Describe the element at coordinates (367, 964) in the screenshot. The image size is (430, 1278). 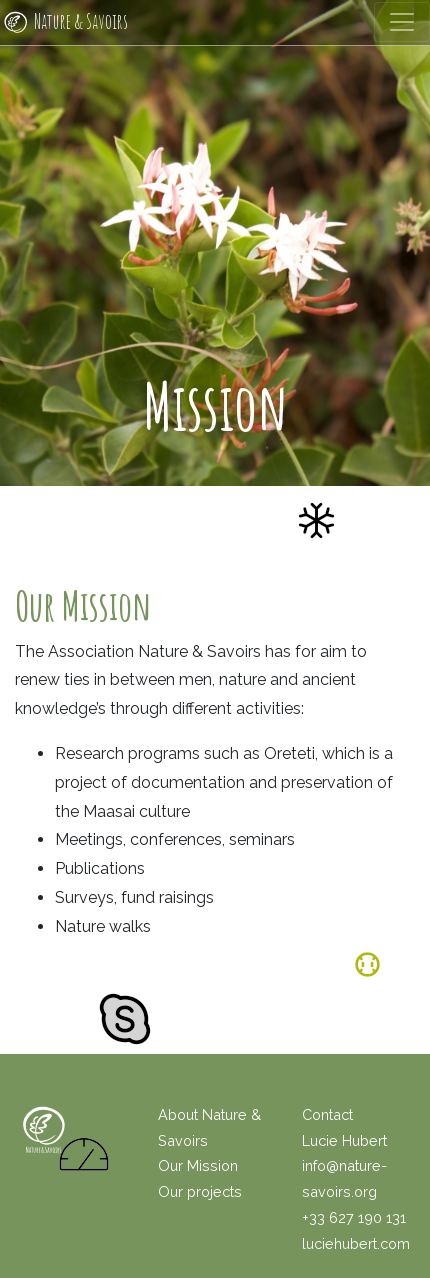
I see `view baseball scores or stats` at that location.